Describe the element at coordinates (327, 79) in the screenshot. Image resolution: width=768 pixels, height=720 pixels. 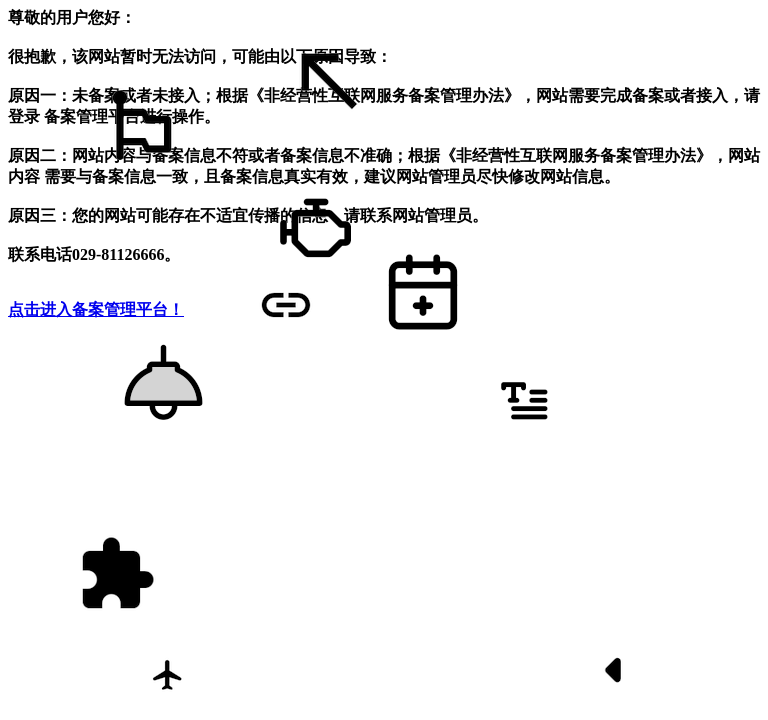
I see `navigate to the northwest direction` at that location.